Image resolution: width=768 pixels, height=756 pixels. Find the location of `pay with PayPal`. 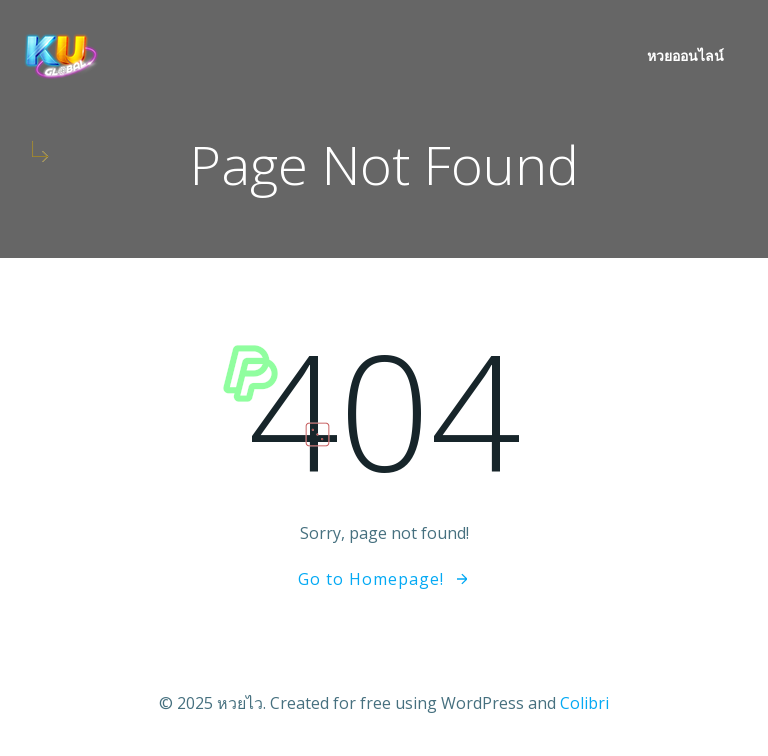

pay with PayPal is located at coordinates (249, 373).